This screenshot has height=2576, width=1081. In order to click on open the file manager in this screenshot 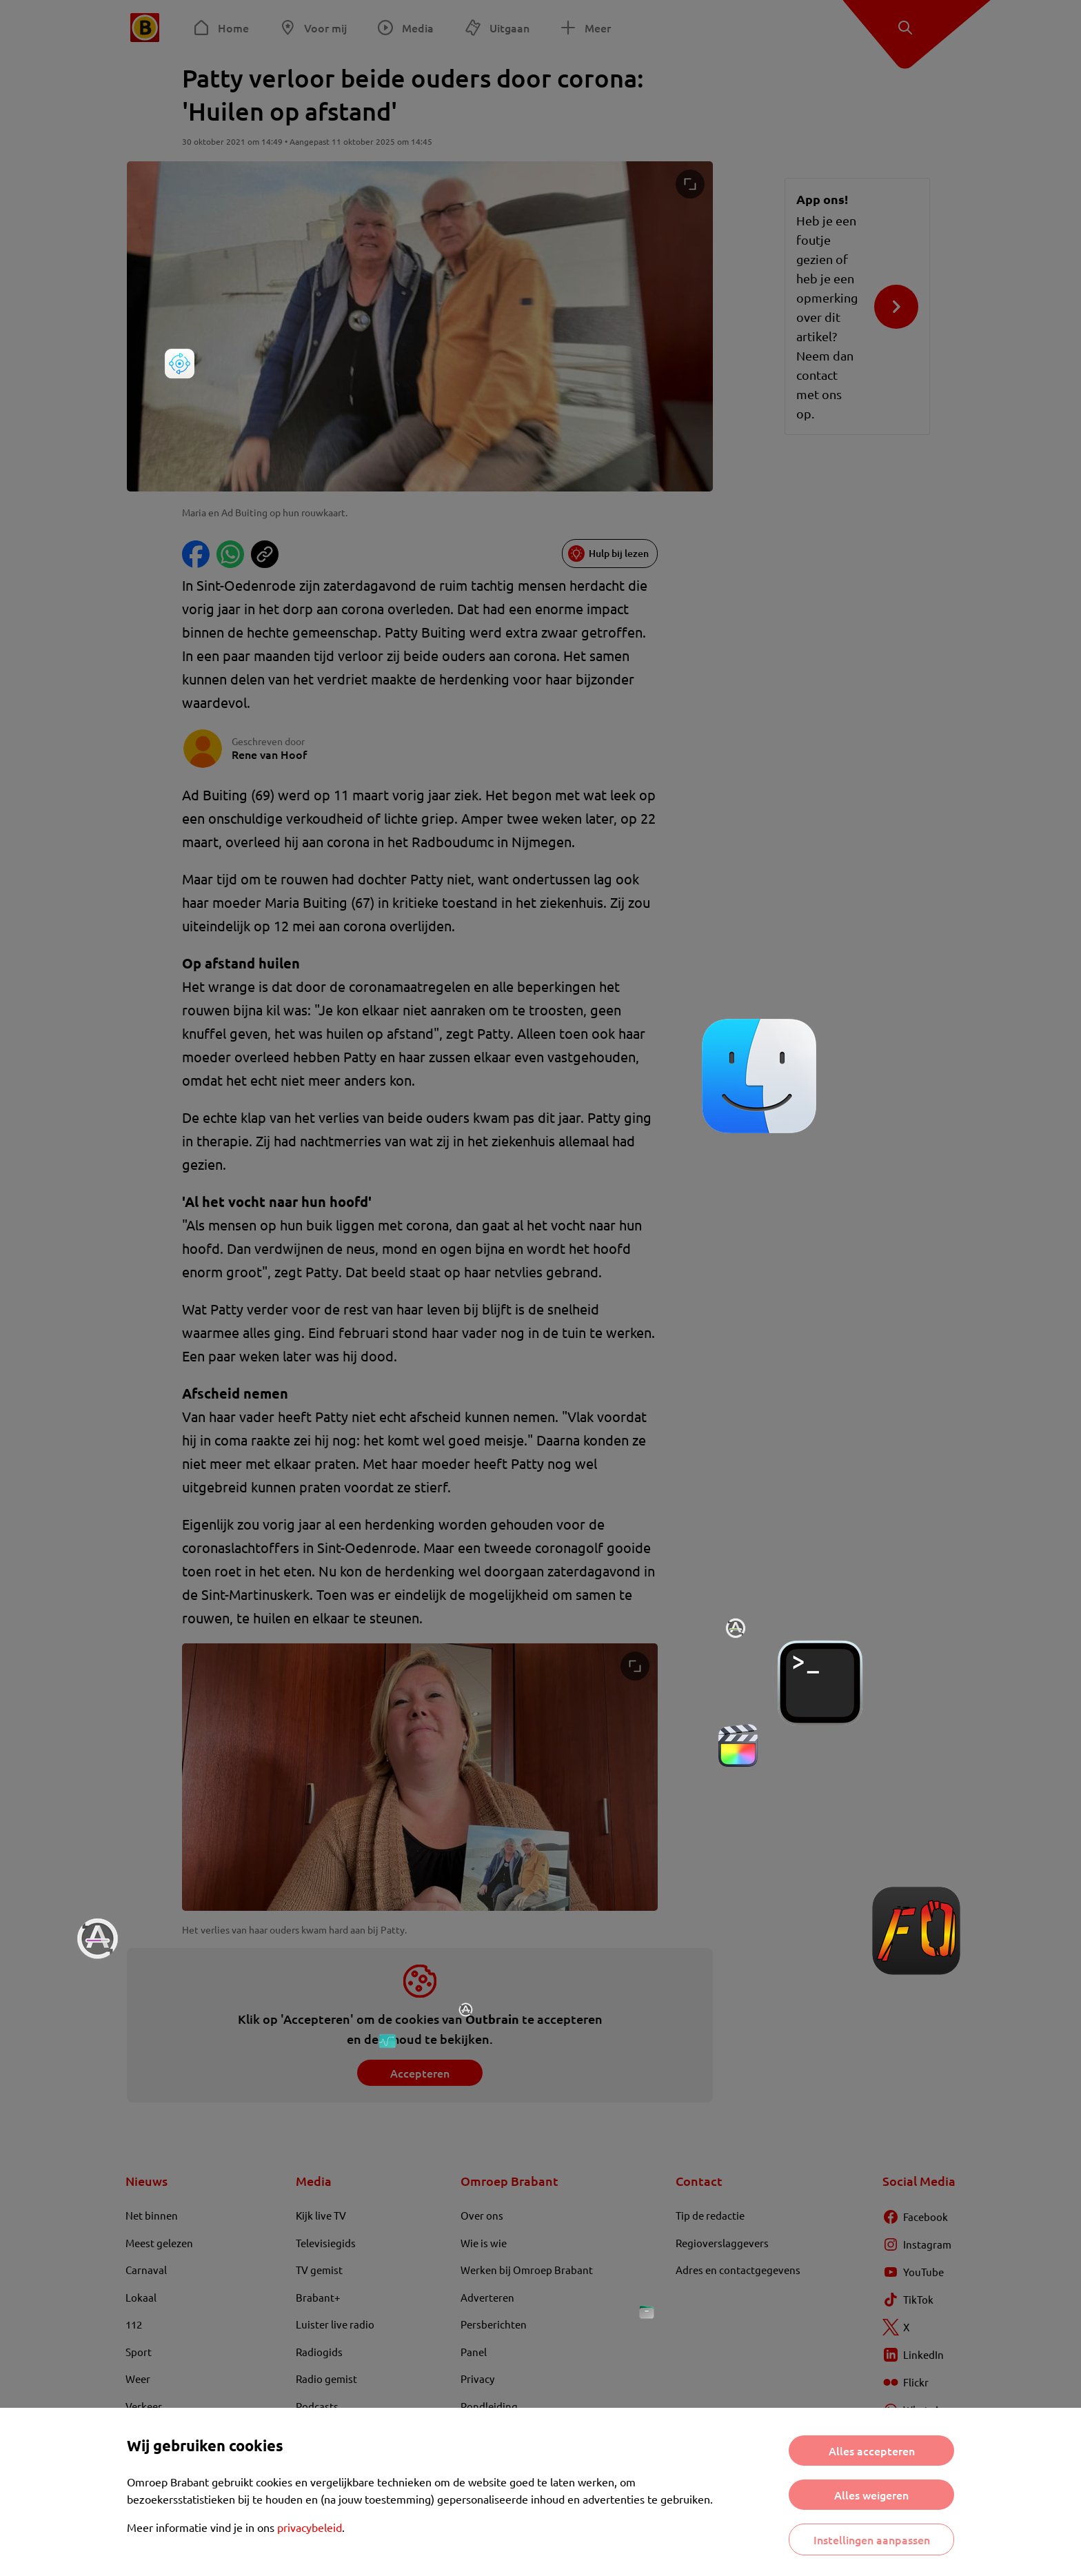, I will do `click(647, 2312)`.